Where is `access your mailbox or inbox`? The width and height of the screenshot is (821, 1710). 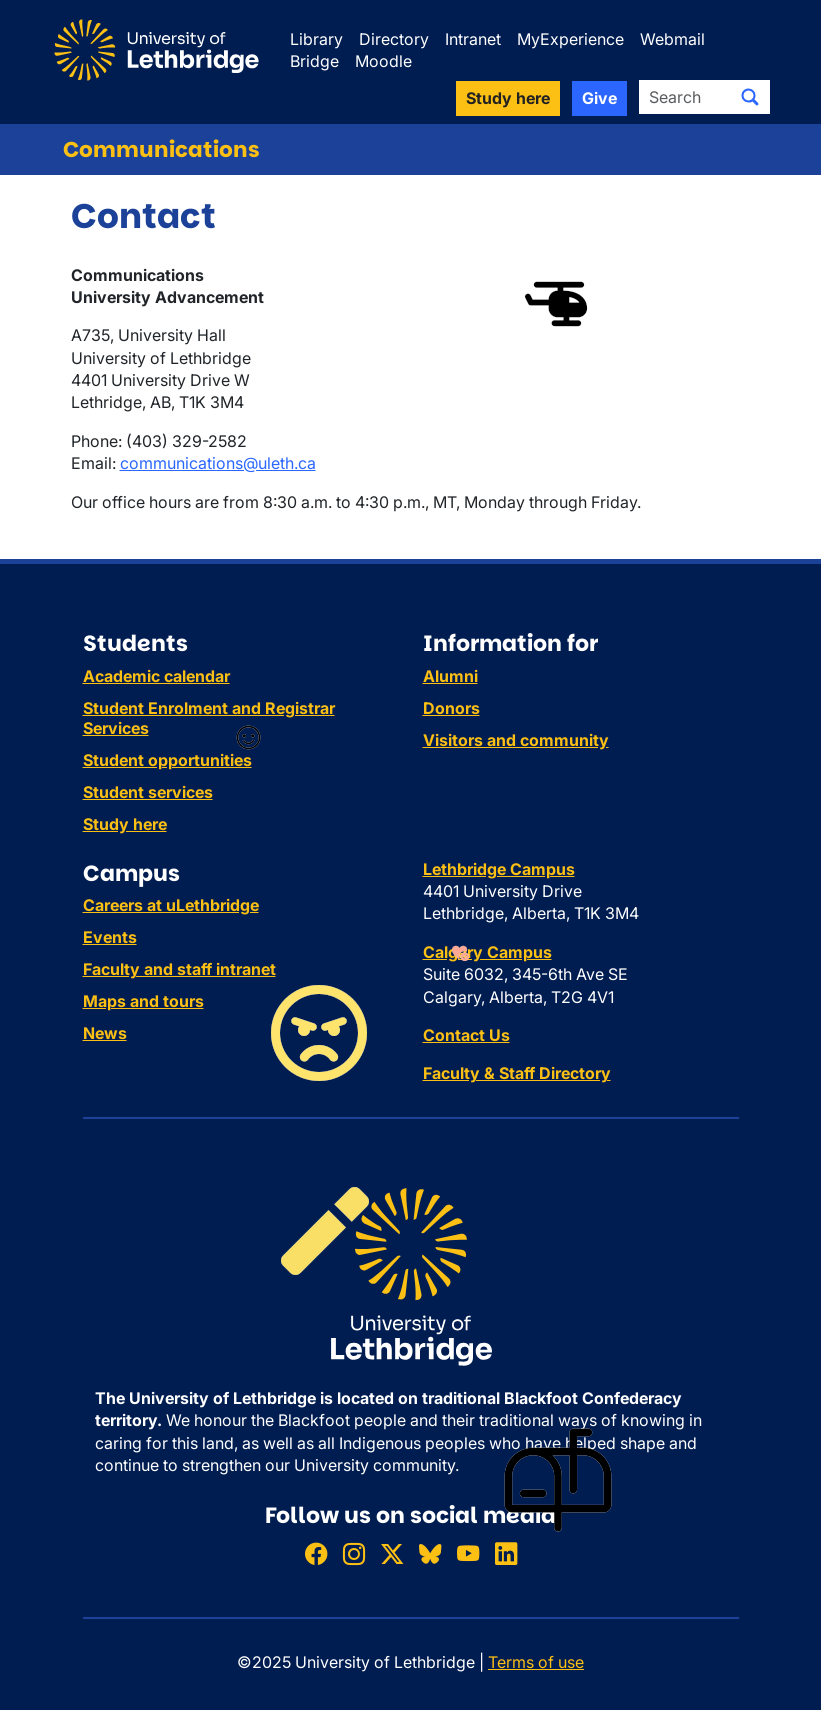 access your mailbox or inbox is located at coordinates (558, 1482).